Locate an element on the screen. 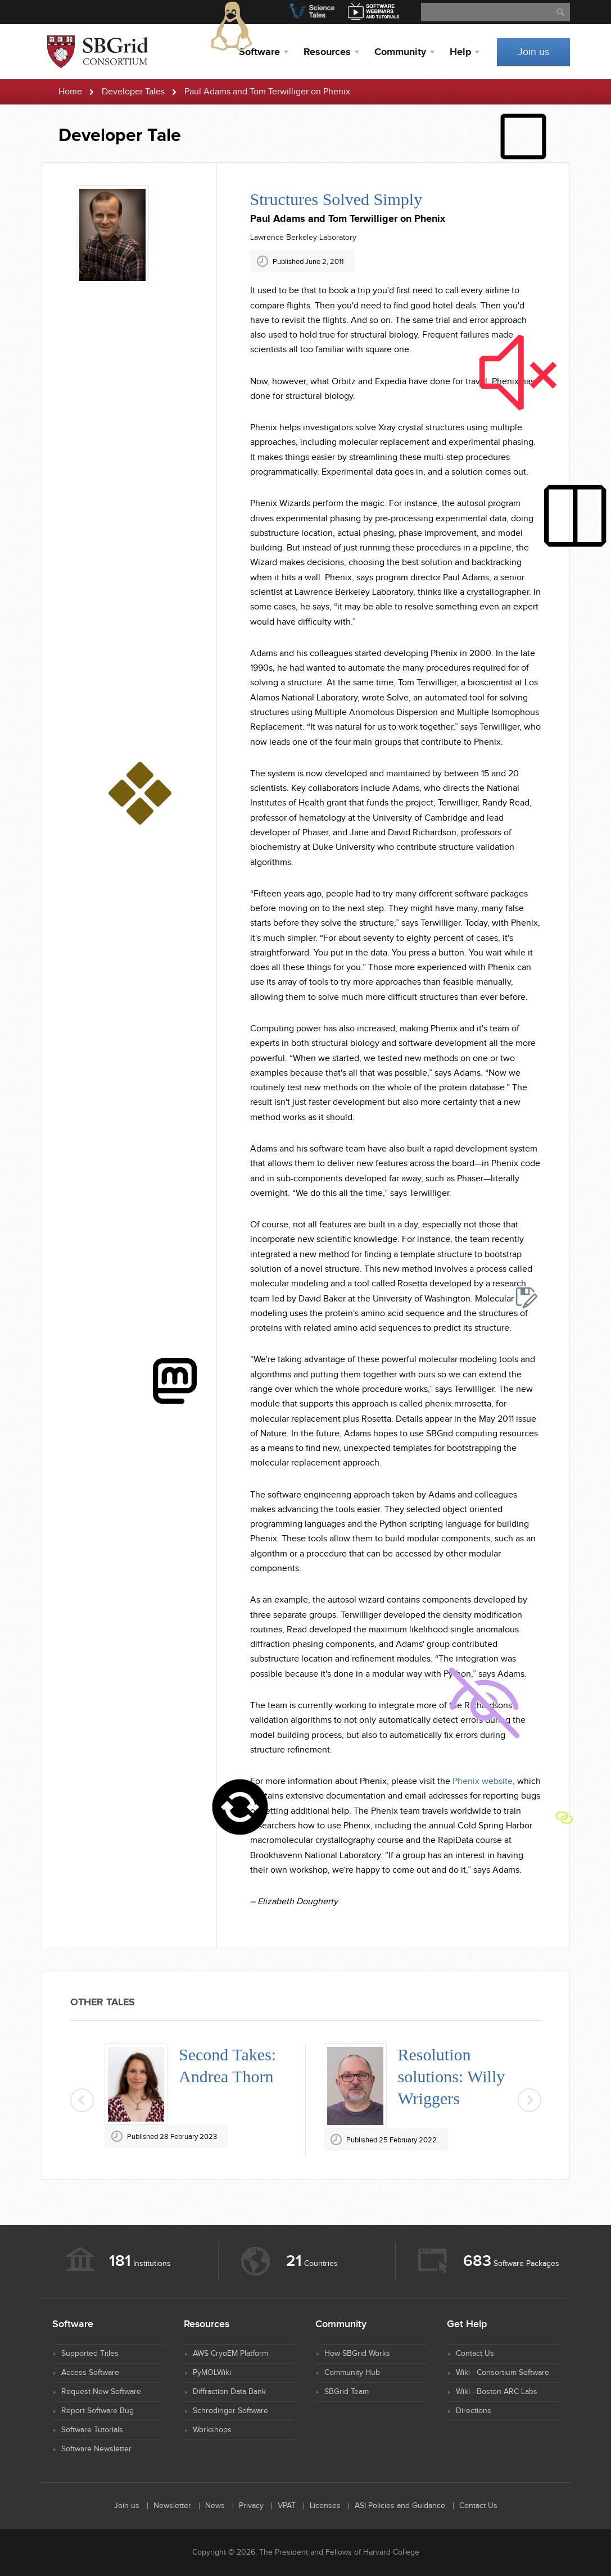 The width and height of the screenshot is (611, 2576). access app dashboard or home screen is located at coordinates (140, 793).